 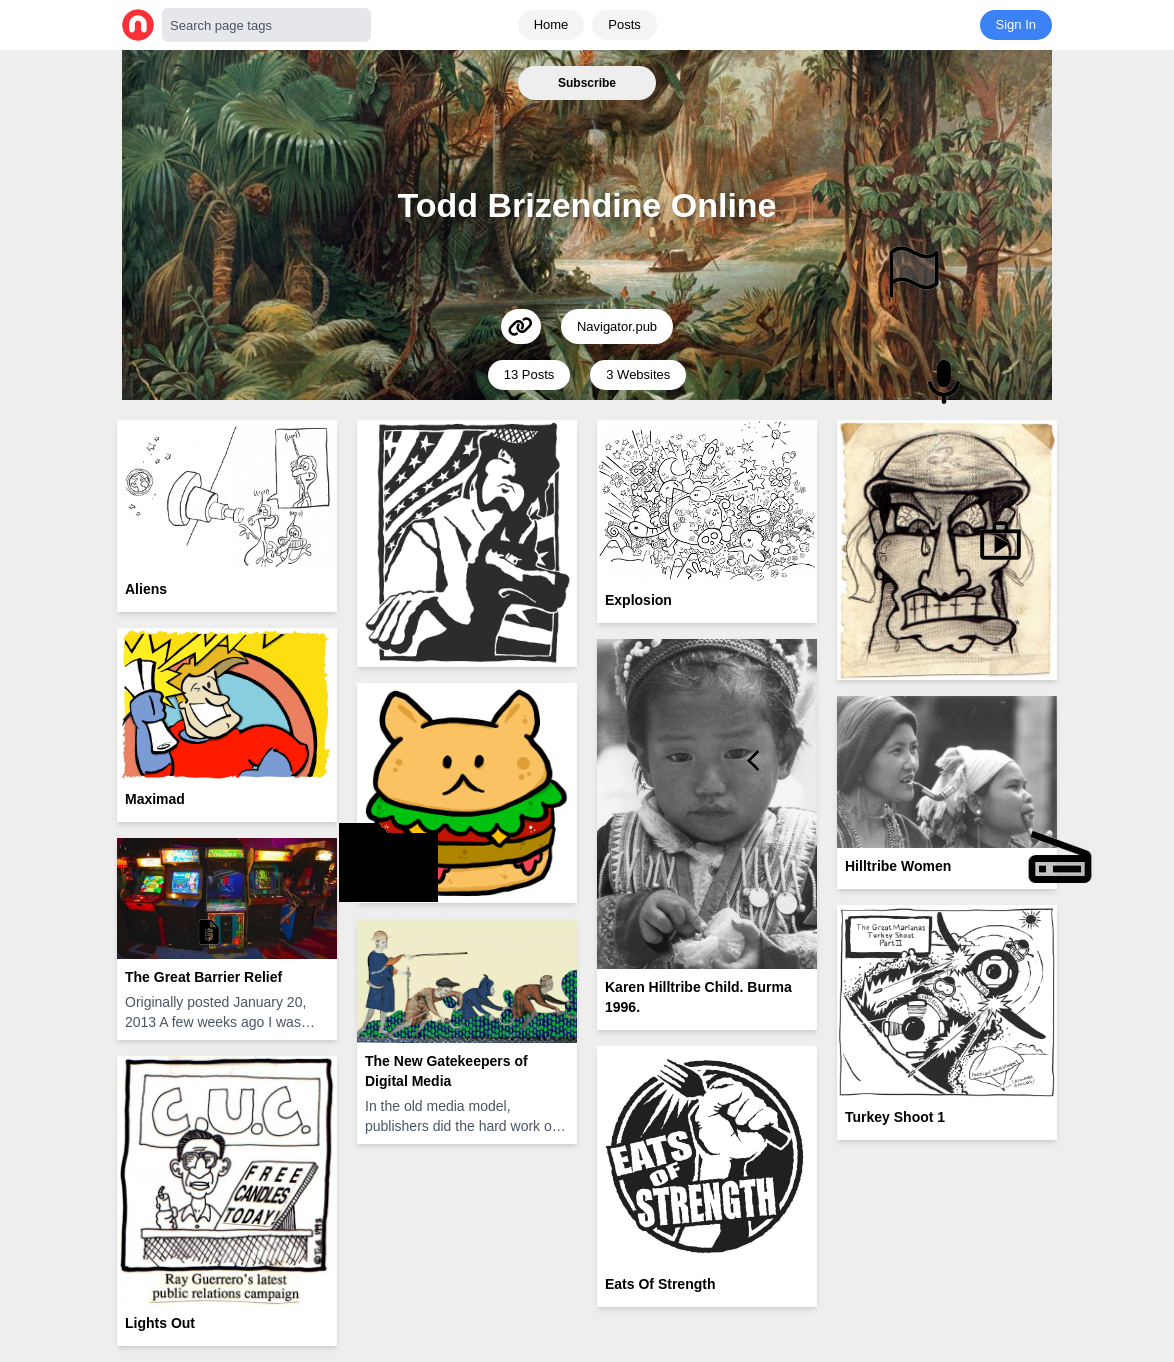 I want to click on tap to start voice recording, so click(x=944, y=383).